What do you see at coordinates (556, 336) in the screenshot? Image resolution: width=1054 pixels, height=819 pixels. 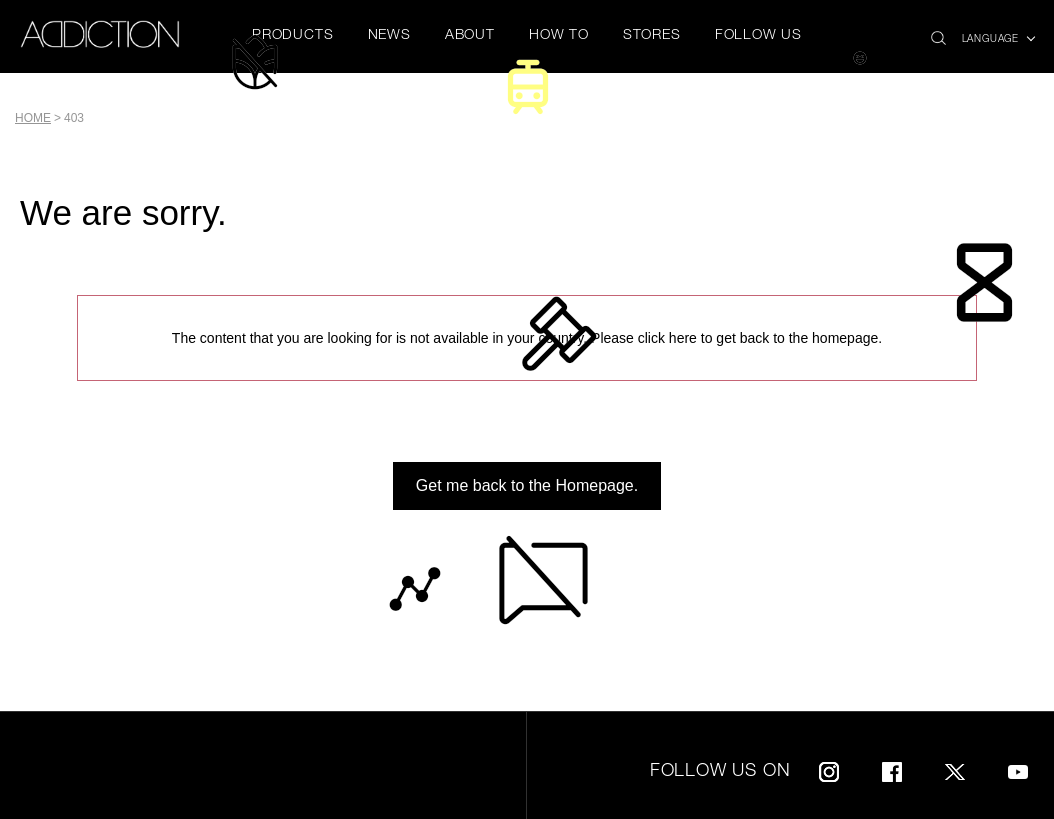 I see `access legal or terms of service information` at bounding box center [556, 336].